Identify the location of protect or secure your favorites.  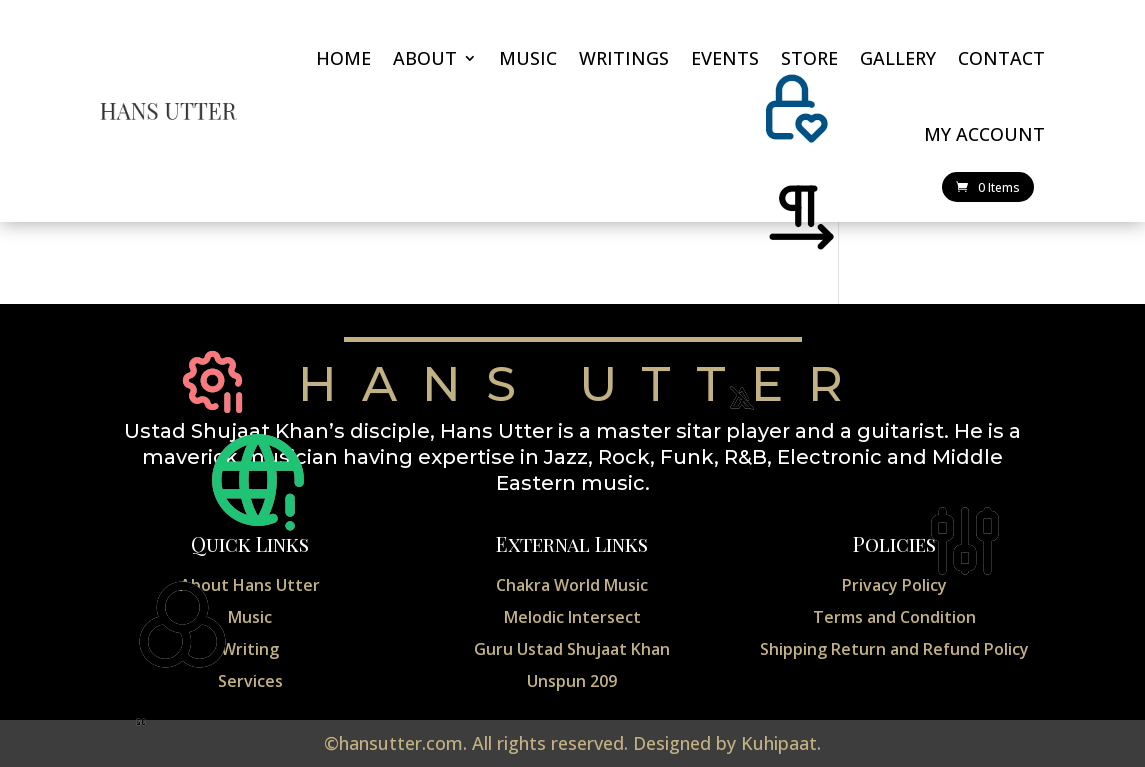
(792, 107).